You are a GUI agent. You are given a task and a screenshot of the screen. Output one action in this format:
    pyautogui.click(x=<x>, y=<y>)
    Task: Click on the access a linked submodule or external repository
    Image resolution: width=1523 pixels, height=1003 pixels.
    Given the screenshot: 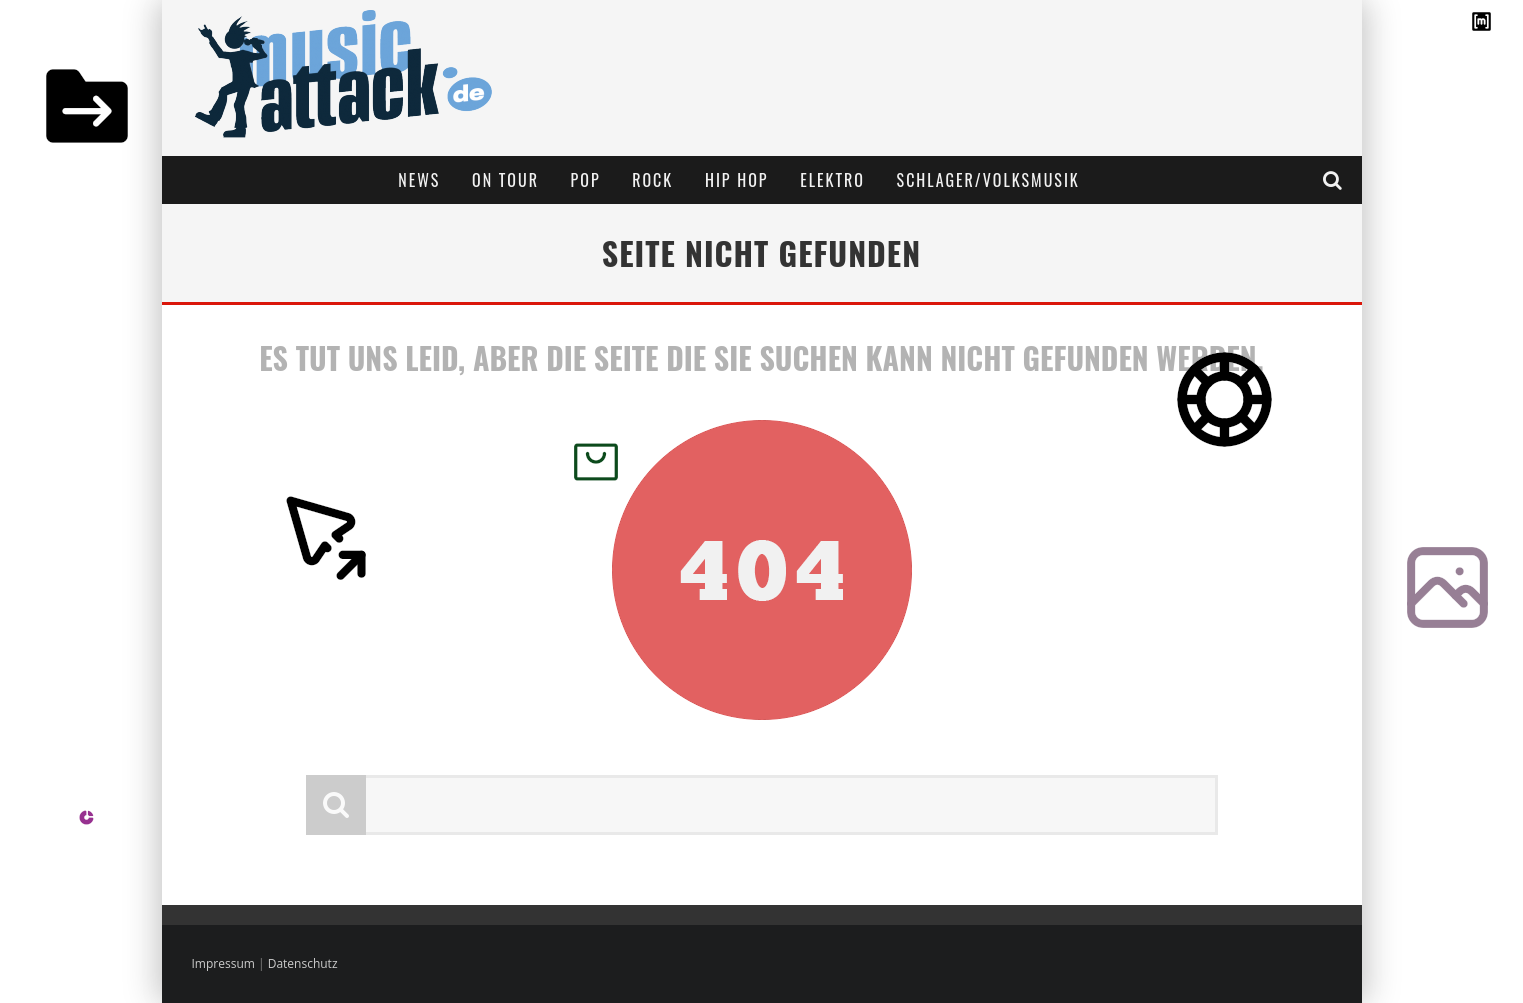 What is the action you would take?
    pyautogui.click(x=87, y=106)
    